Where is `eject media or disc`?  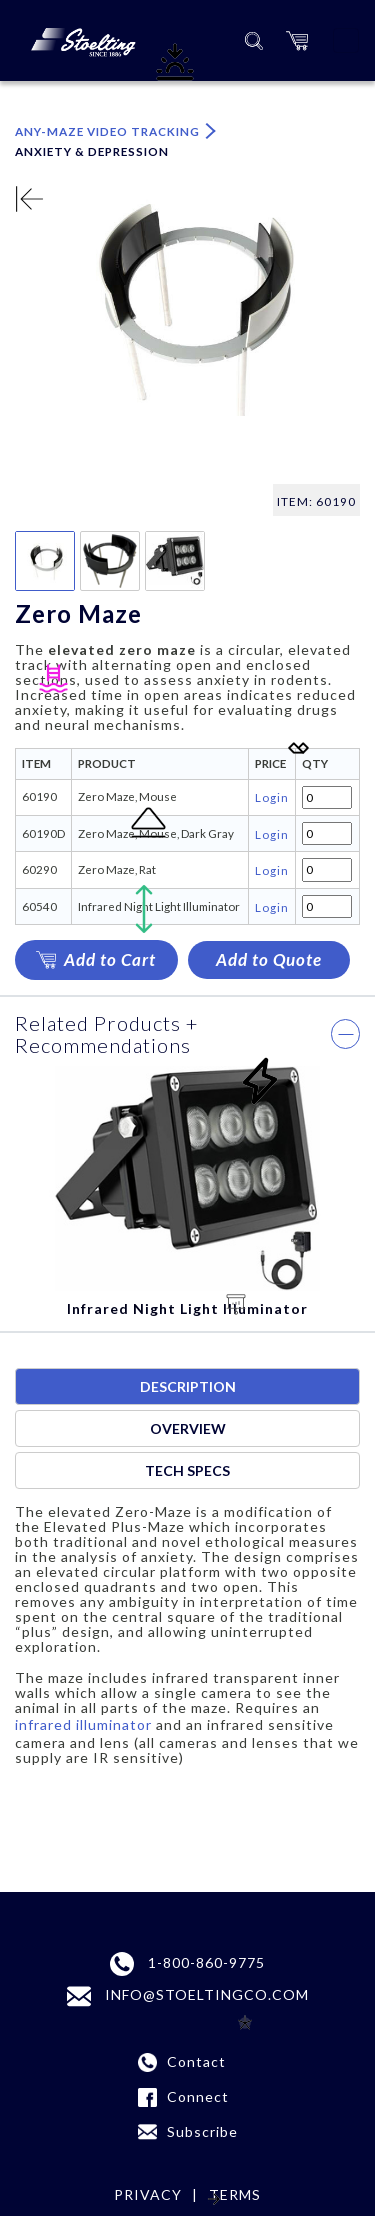 eject media or disc is located at coordinates (148, 824).